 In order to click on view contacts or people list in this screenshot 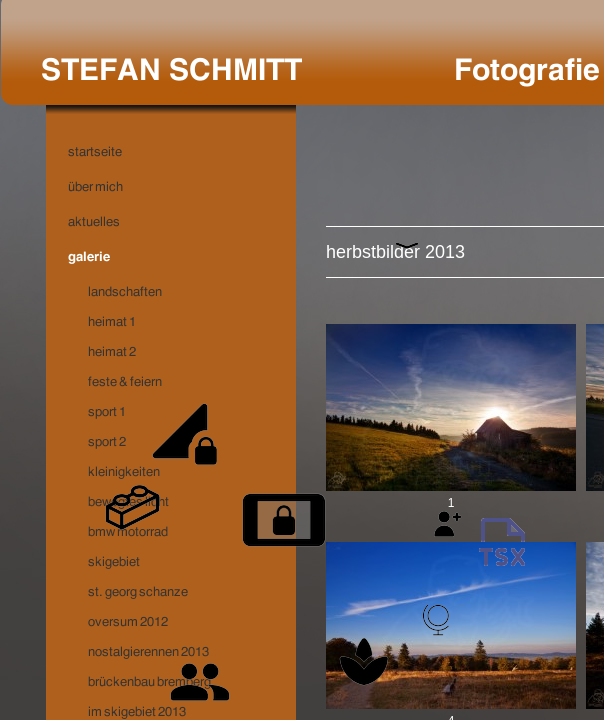, I will do `click(200, 682)`.